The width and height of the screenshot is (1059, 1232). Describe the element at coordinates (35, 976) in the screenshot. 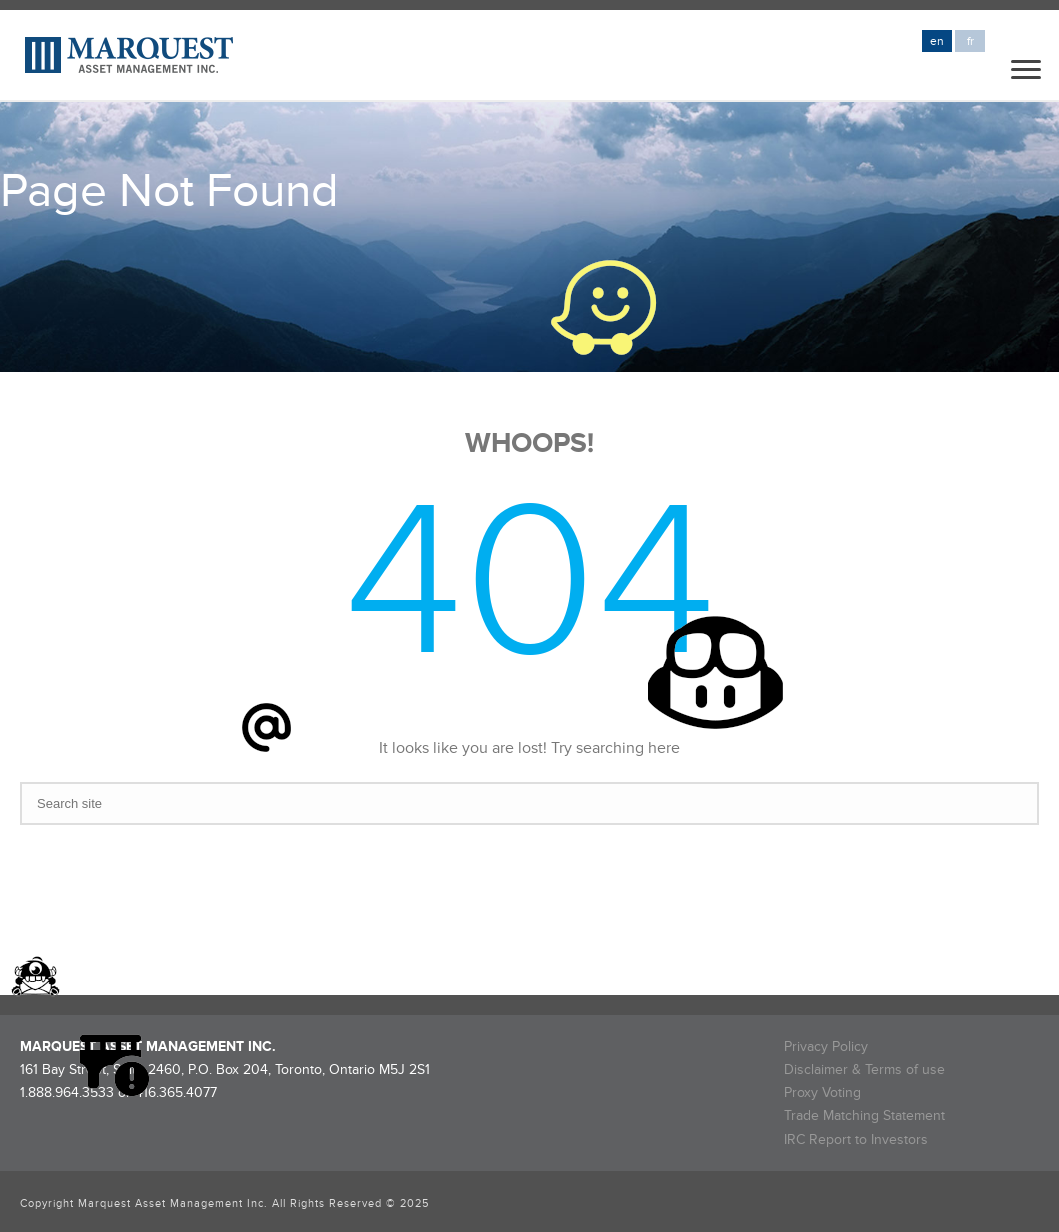

I see `optinmonster logo` at that location.